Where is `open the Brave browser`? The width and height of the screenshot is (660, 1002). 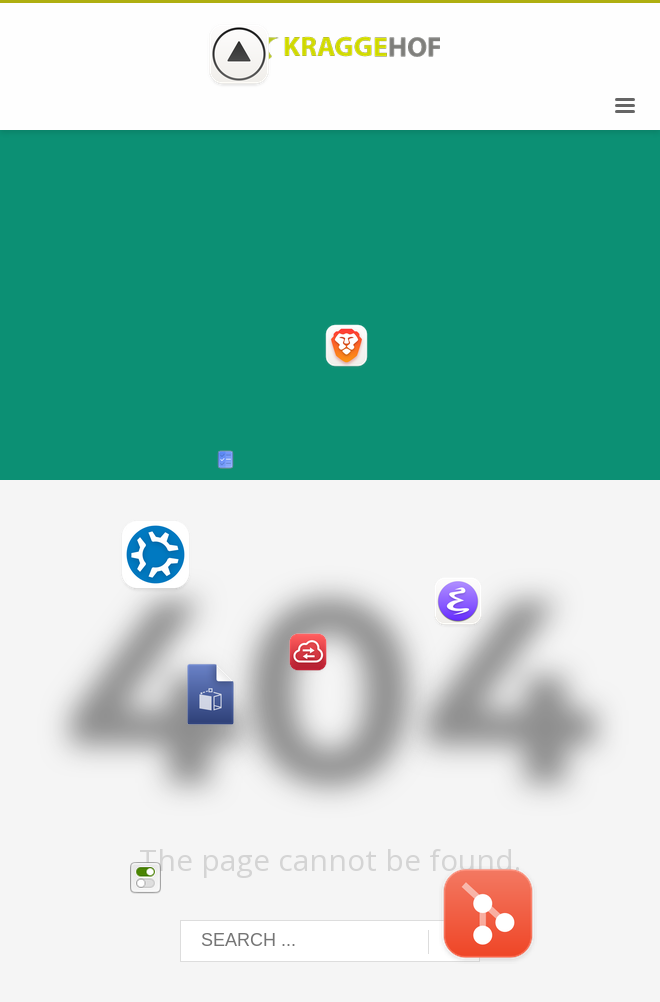 open the Brave browser is located at coordinates (346, 345).